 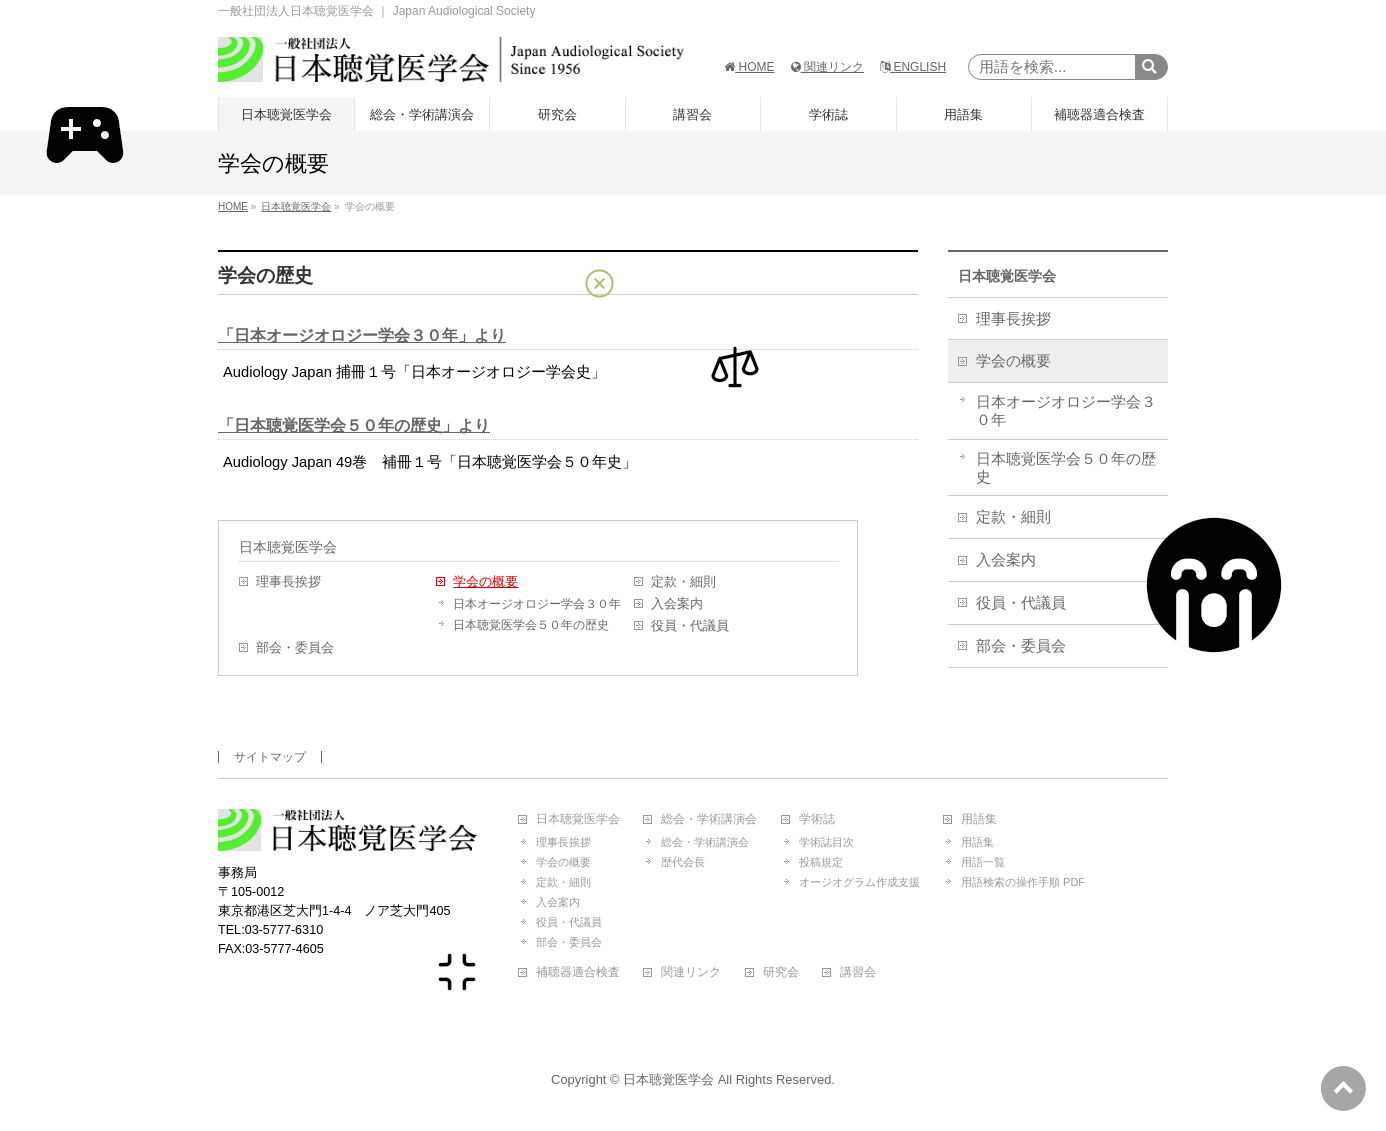 I want to click on close or dismiss a dialog, so click(x=599, y=283).